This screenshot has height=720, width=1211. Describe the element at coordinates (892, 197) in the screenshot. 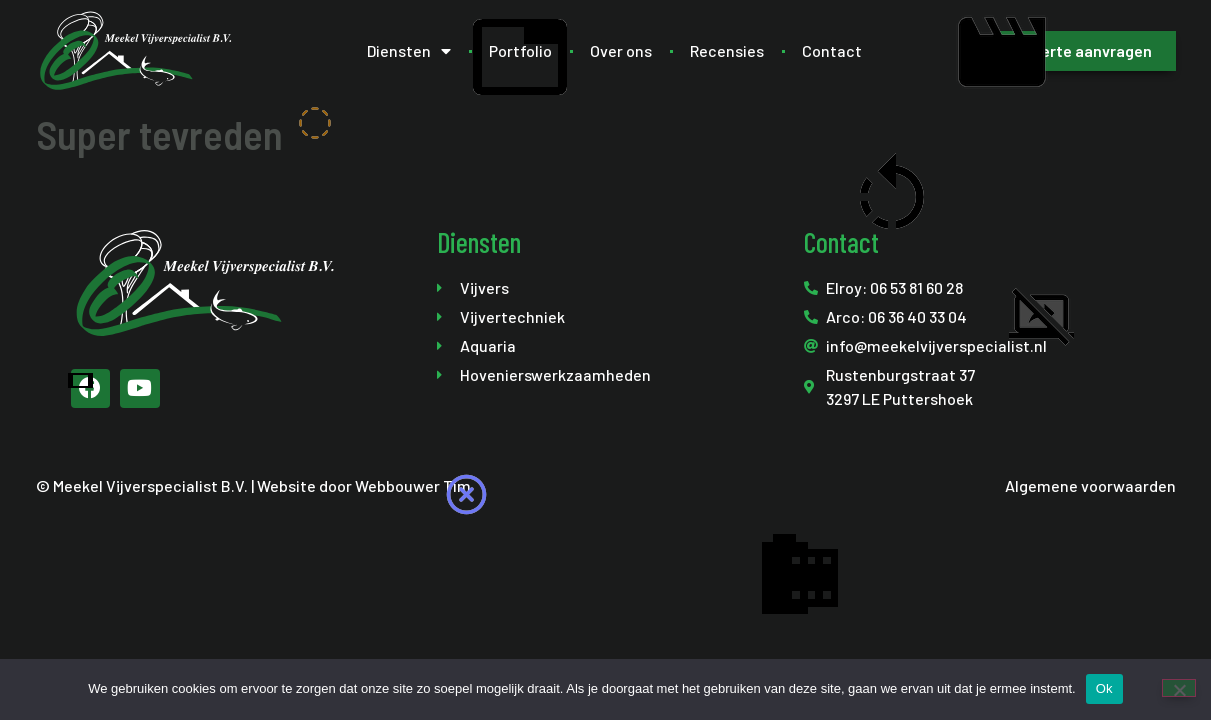

I see `rotate image counterclockwise` at that location.